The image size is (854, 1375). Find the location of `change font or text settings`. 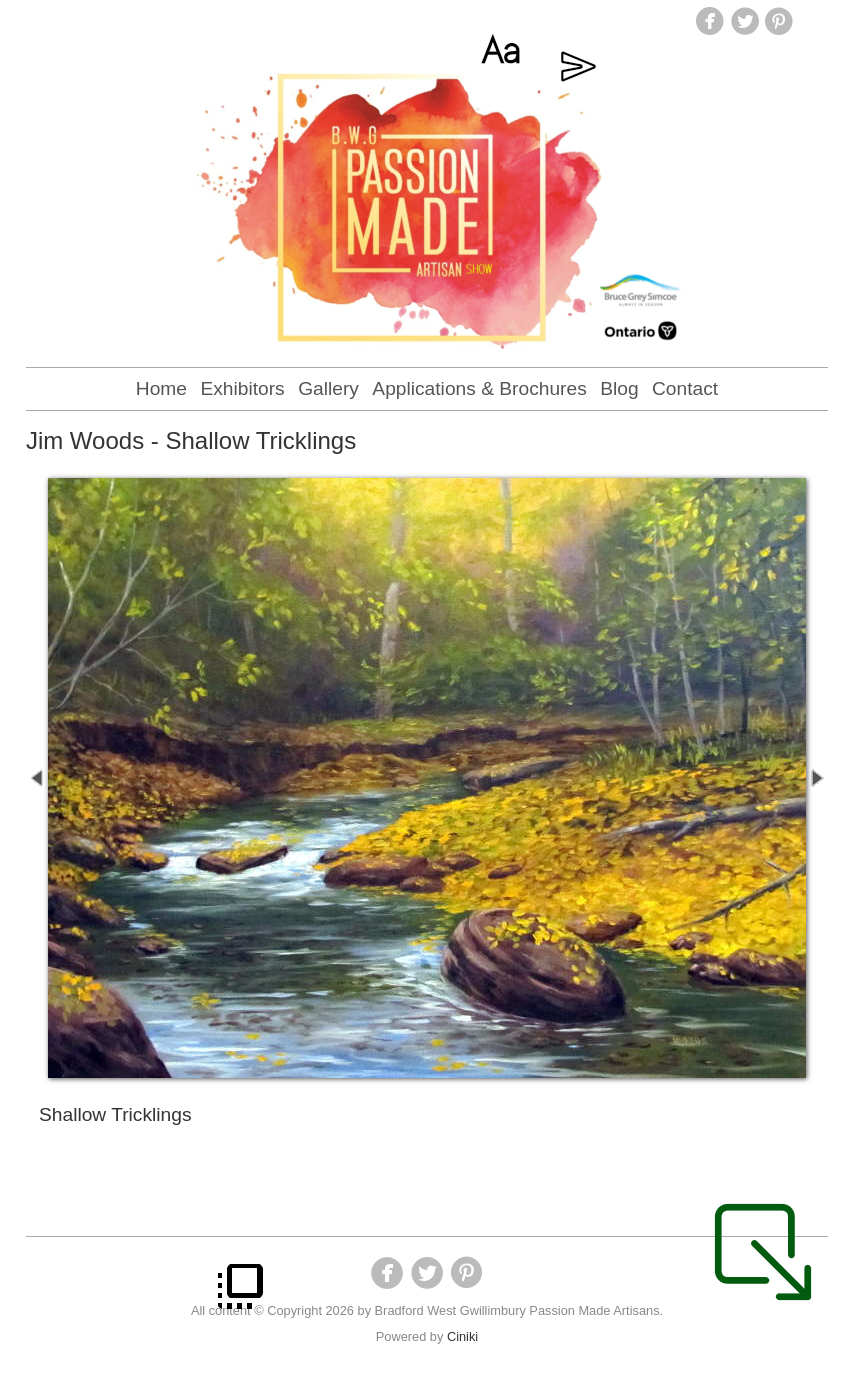

change font or text settings is located at coordinates (500, 49).